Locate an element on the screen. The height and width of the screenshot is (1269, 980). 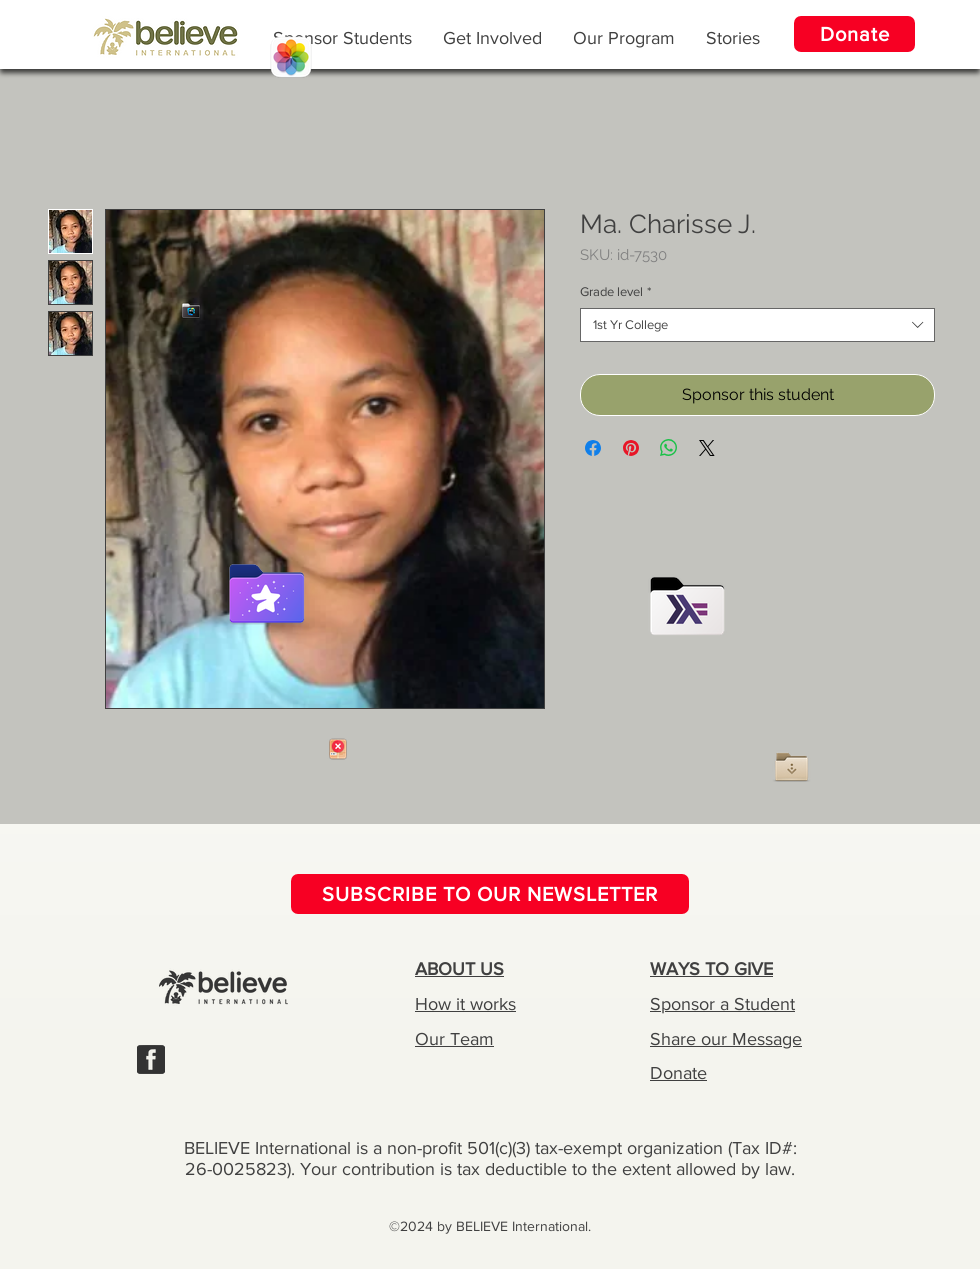
open telegram premium files folder is located at coordinates (266, 595).